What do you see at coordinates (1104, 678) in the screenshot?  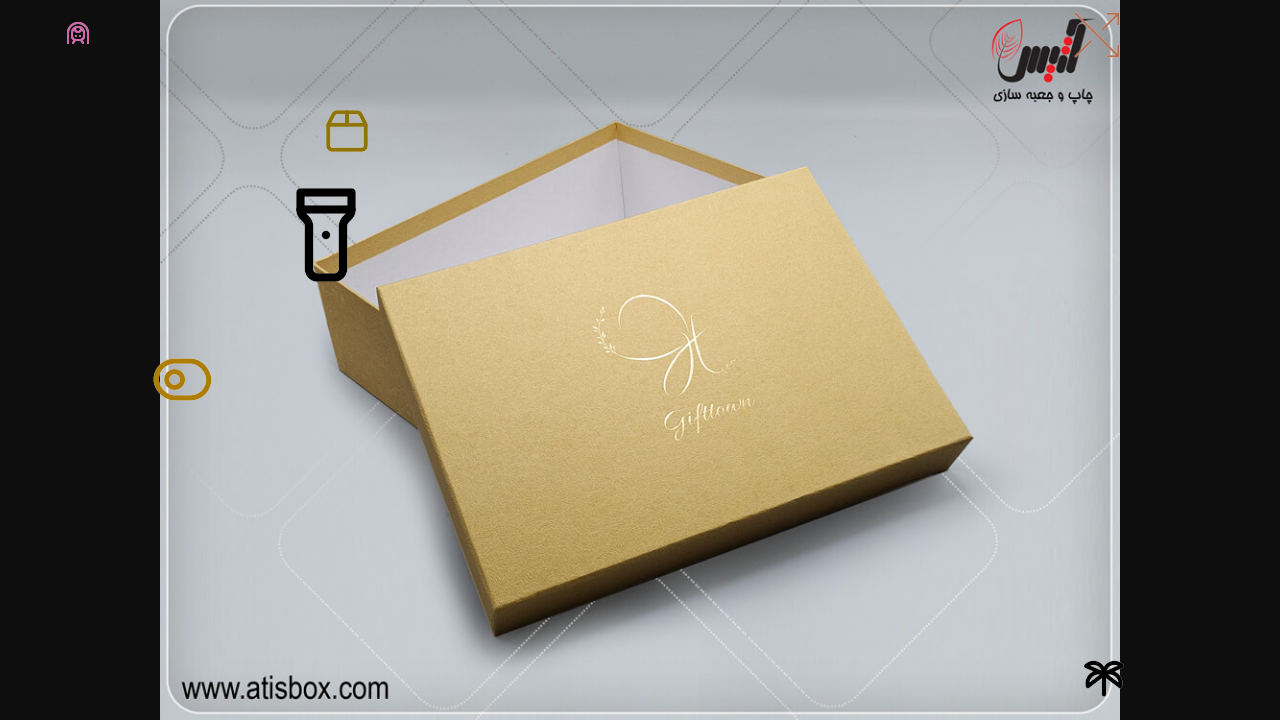 I see `indicates a tropical or vacation-related category` at bounding box center [1104, 678].